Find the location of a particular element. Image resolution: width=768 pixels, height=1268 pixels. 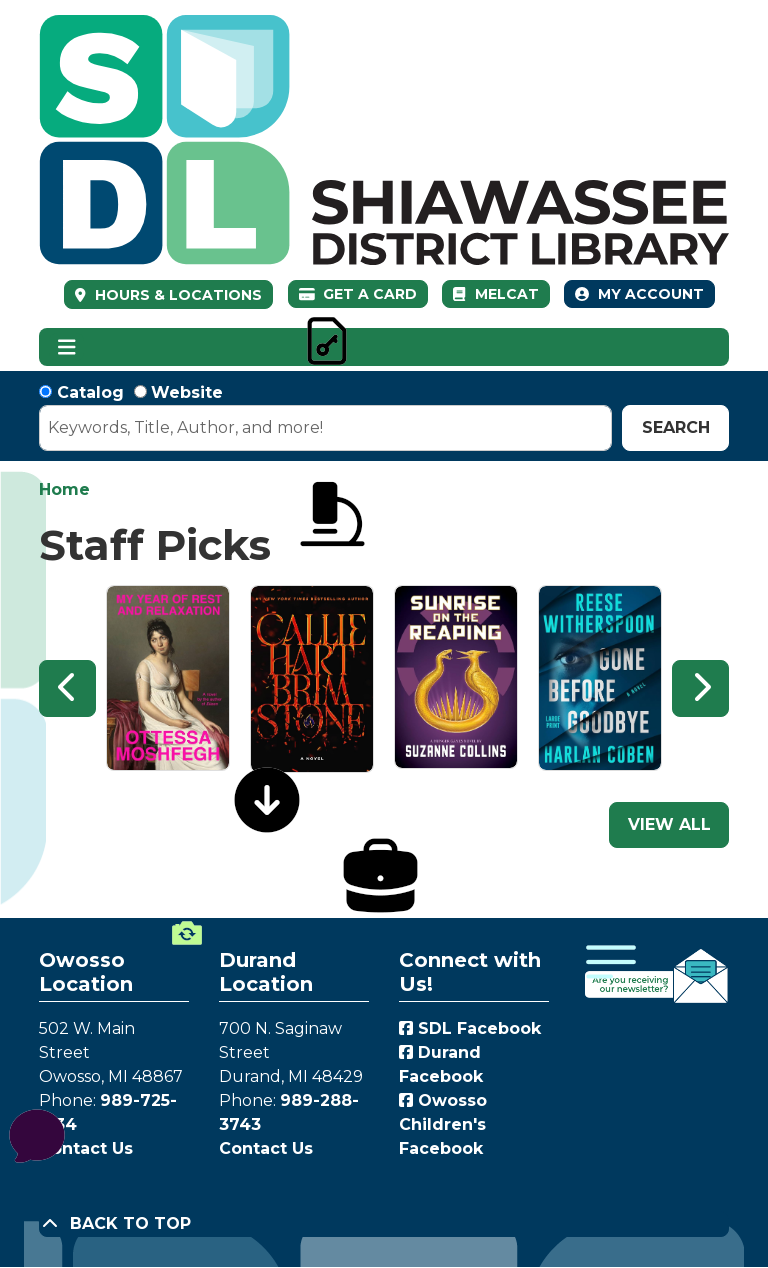

switch between front and rear camera is located at coordinates (187, 933).